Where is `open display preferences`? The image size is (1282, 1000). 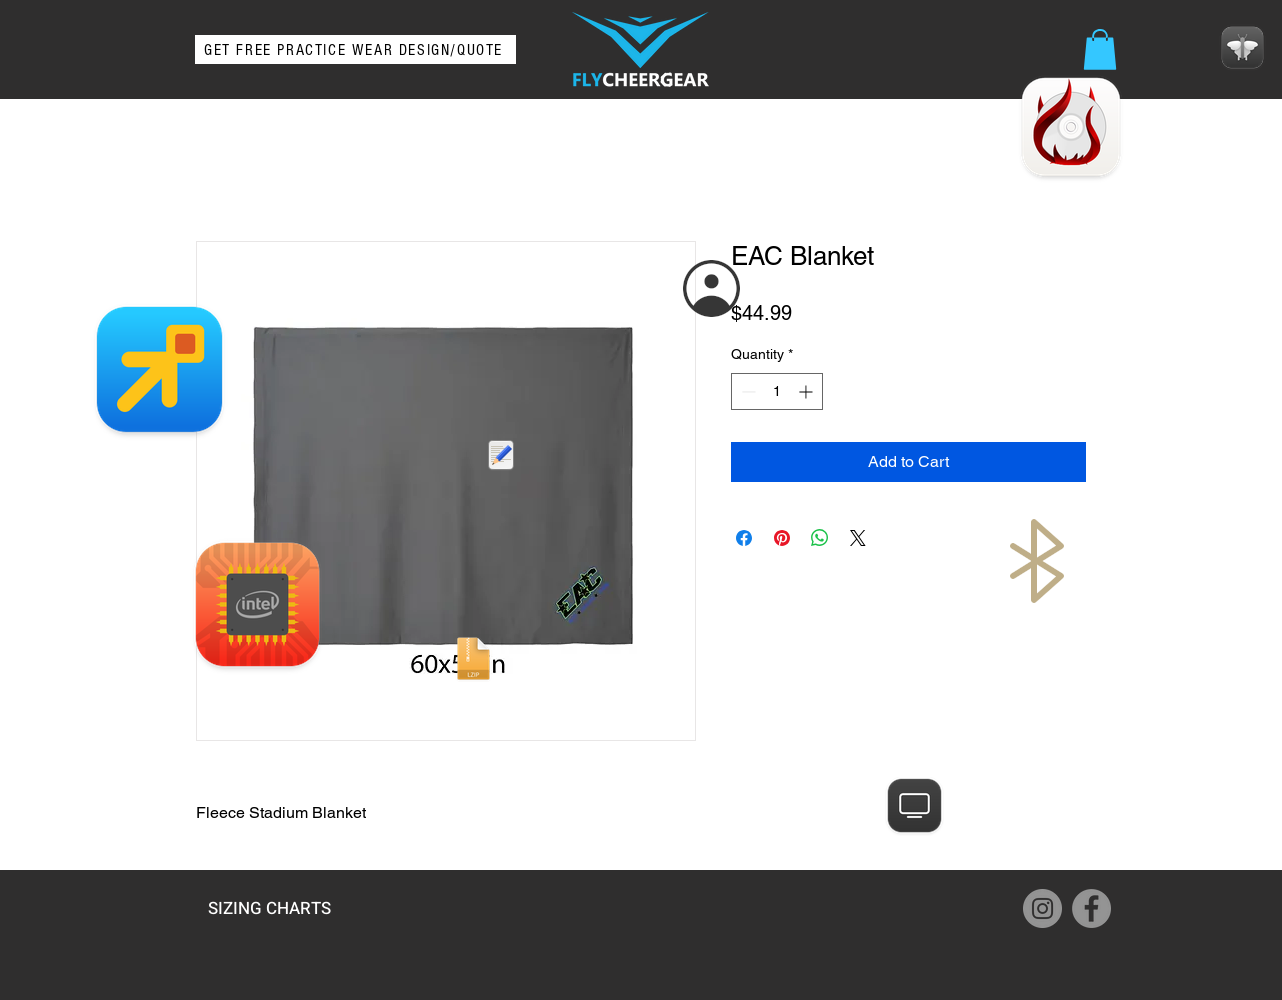
open display preferences is located at coordinates (914, 806).